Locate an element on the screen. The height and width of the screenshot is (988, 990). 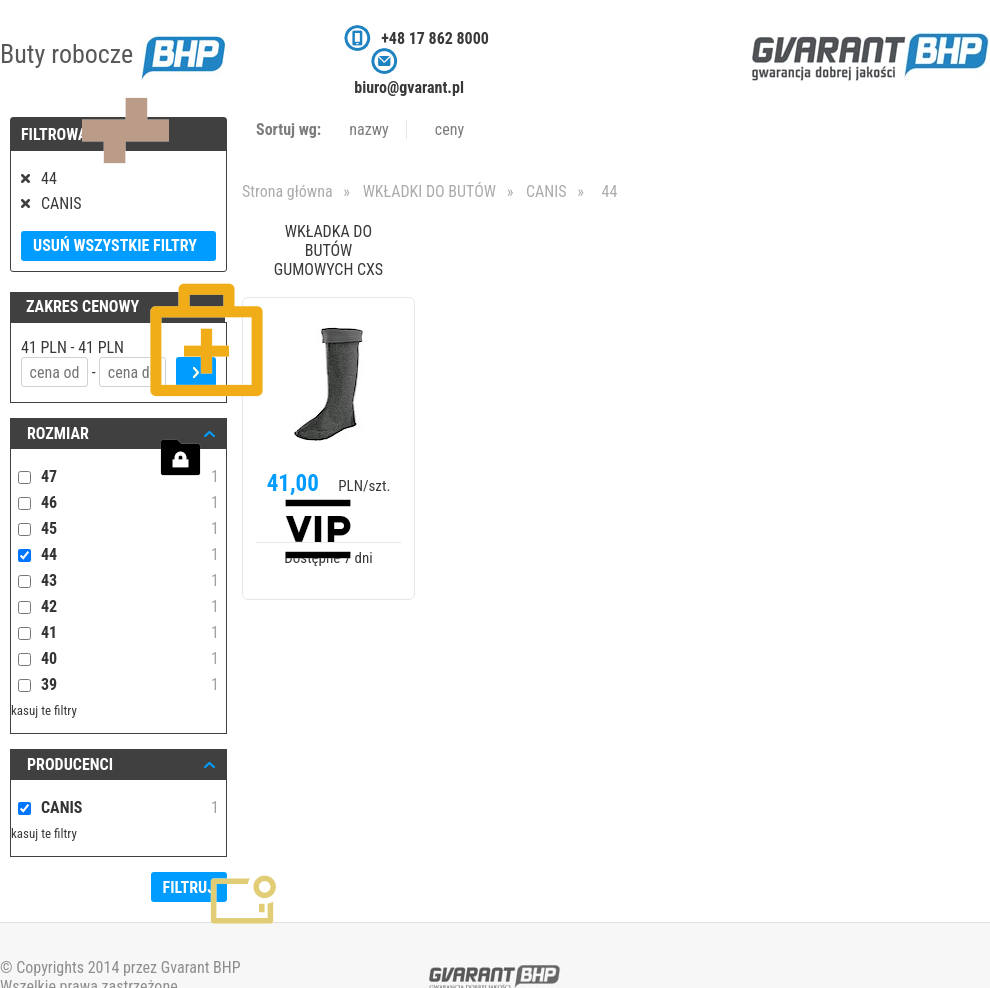
indicates VIP or premium membership status is located at coordinates (318, 529).